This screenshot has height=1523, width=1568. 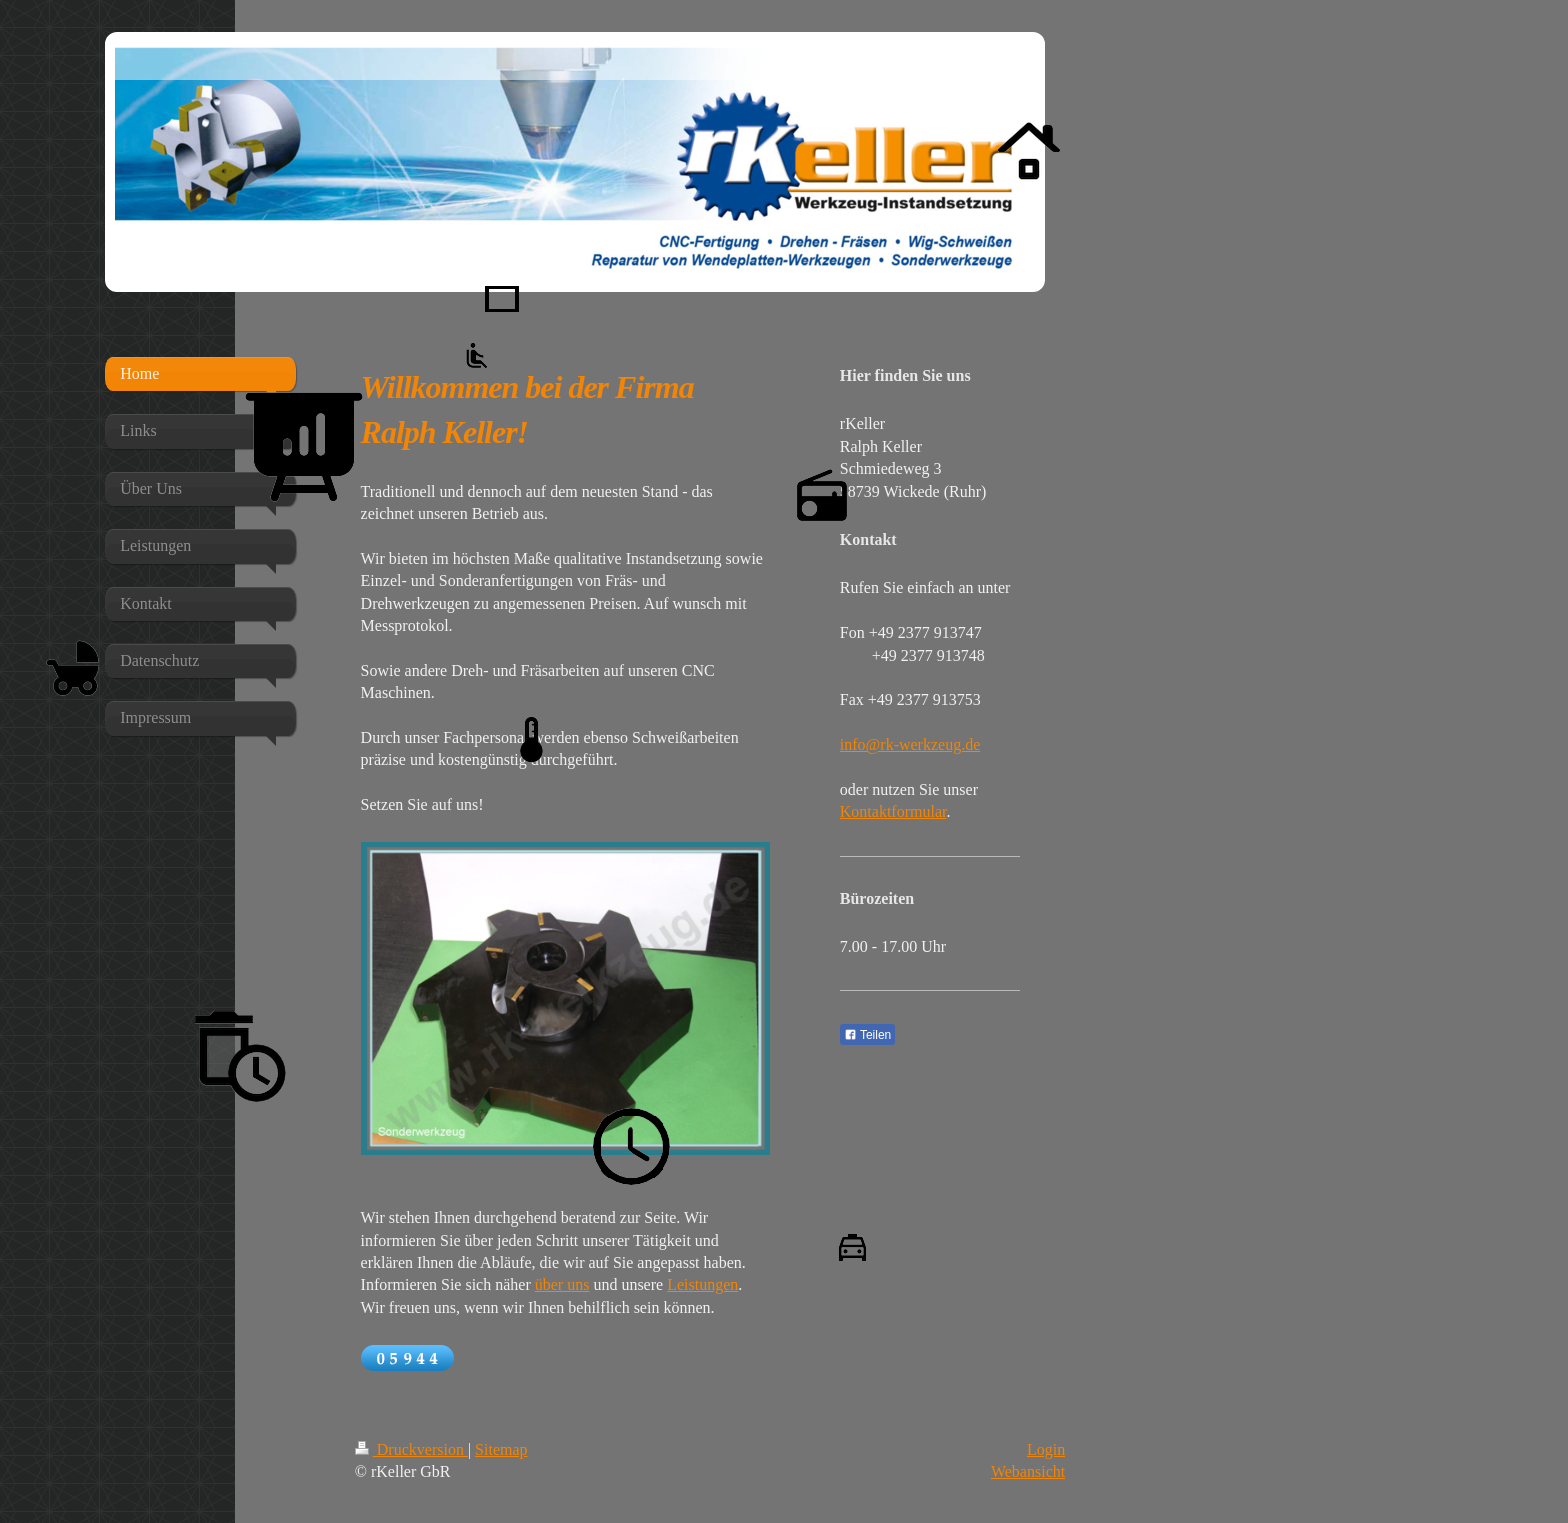 What do you see at coordinates (240, 1056) in the screenshot?
I see `enable auto-delete for temporary files` at bounding box center [240, 1056].